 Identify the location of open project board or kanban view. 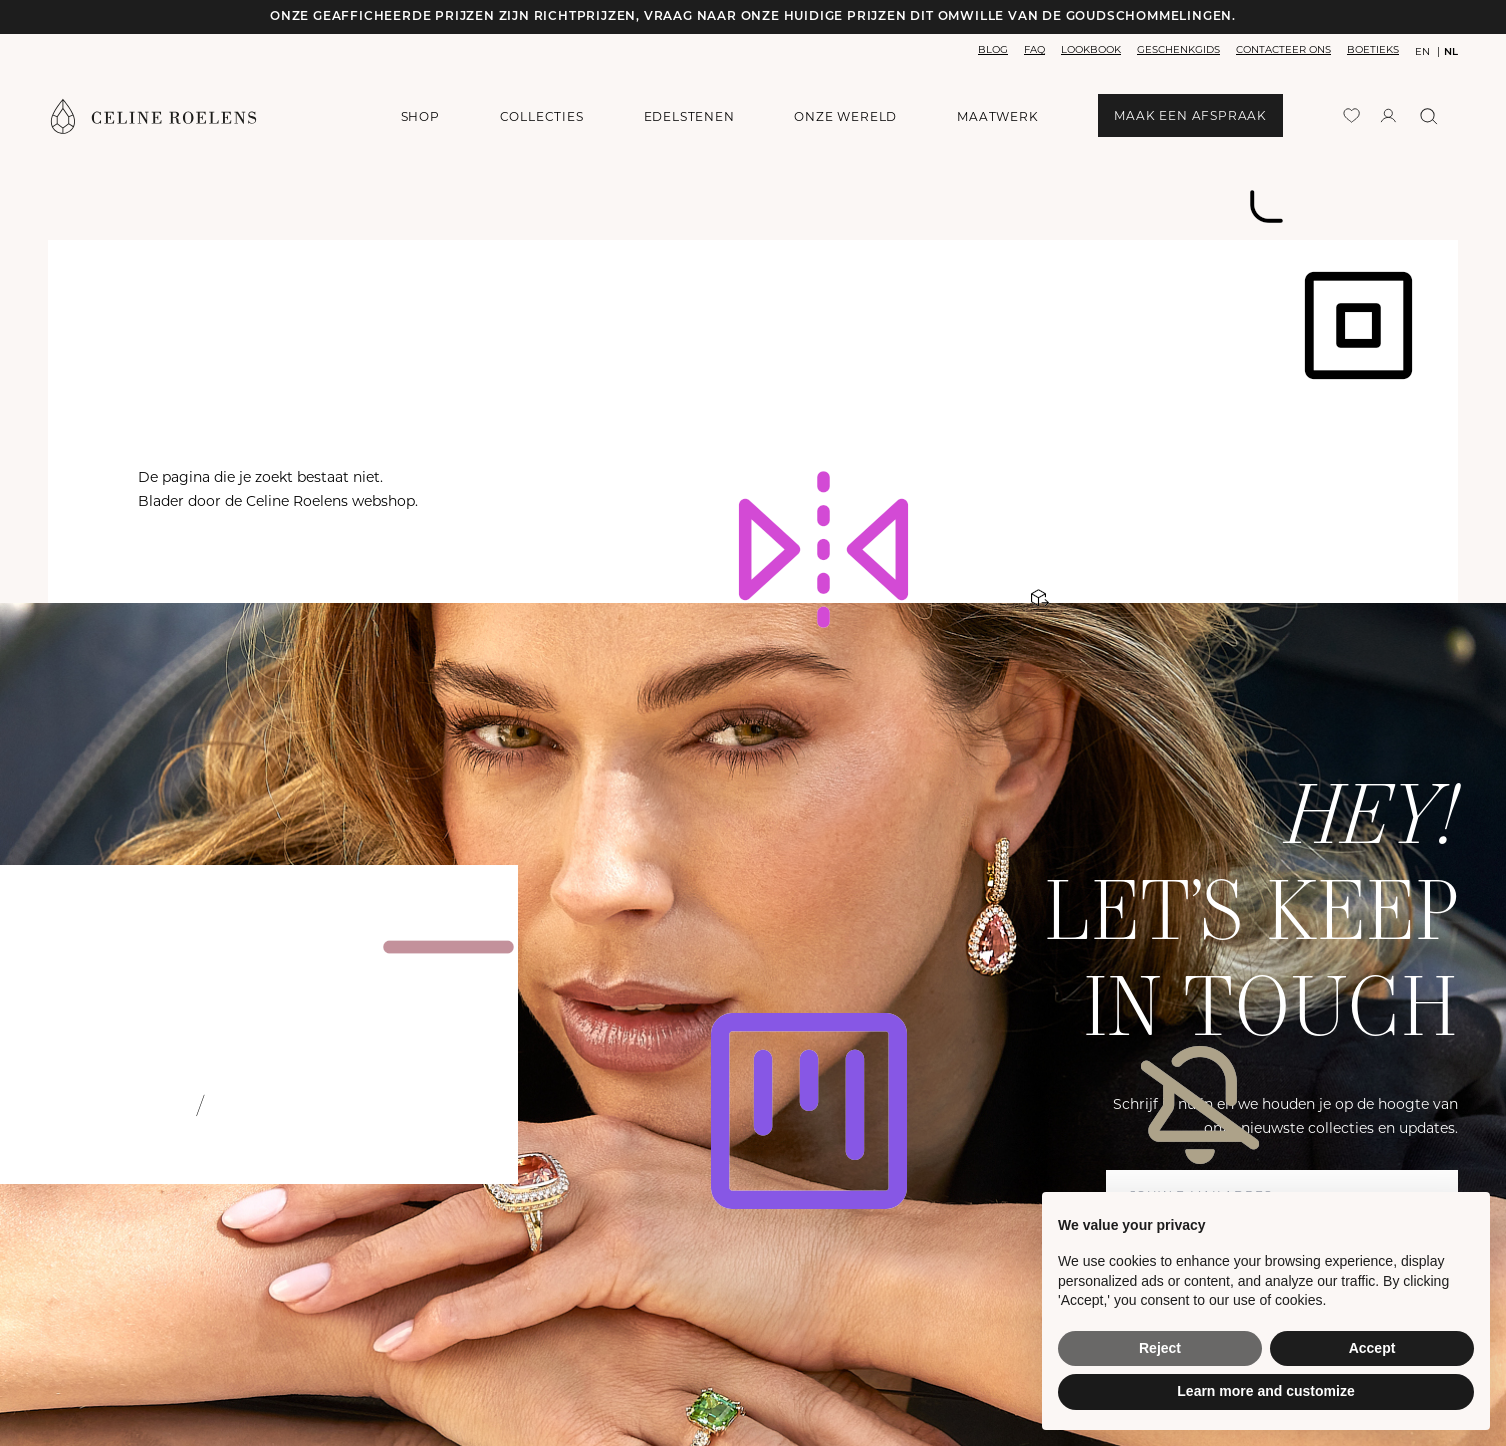
(809, 1111).